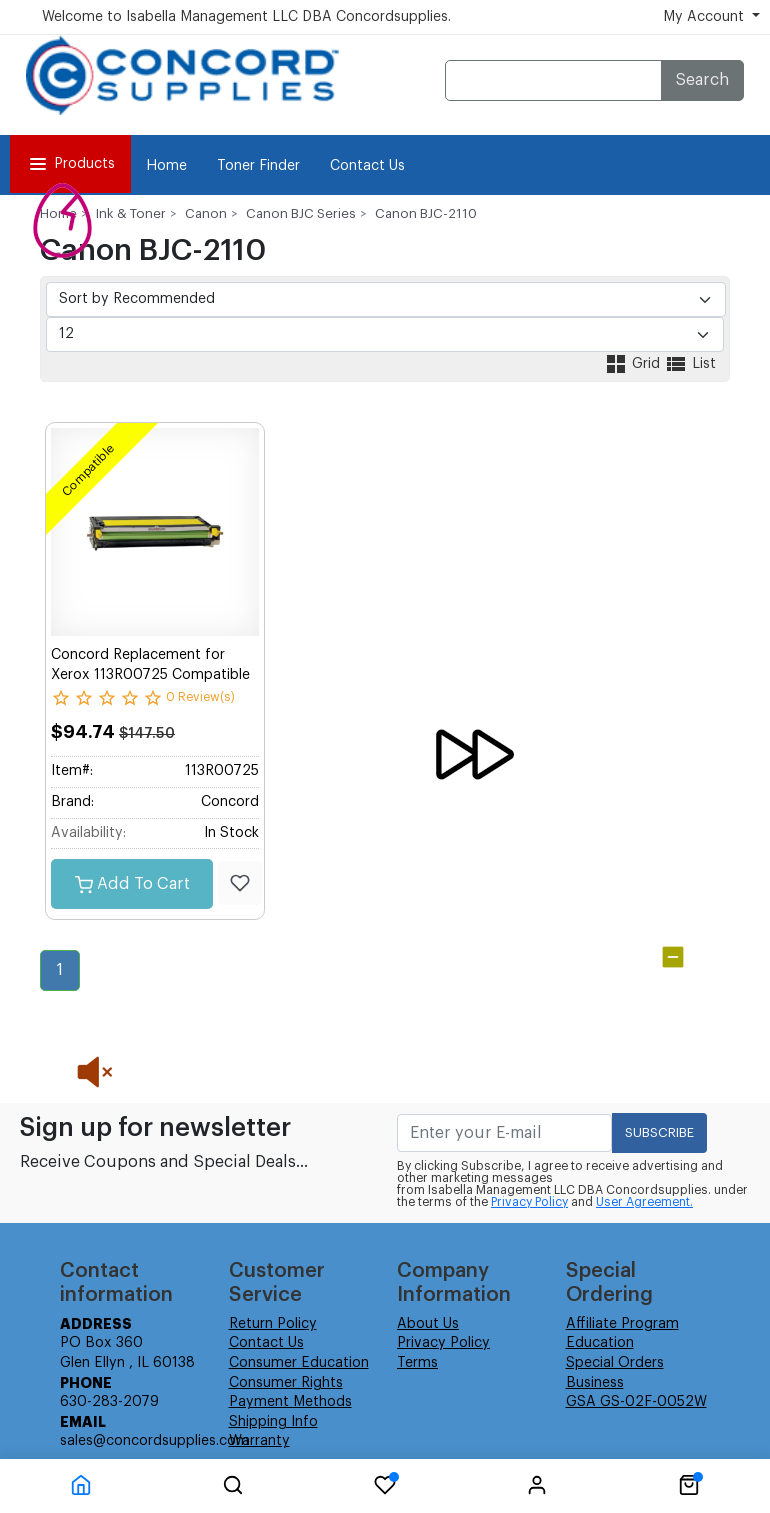 This screenshot has width=770, height=1513. What do you see at coordinates (62, 220) in the screenshot?
I see `indicates a cracked or broken item` at bounding box center [62, 220].